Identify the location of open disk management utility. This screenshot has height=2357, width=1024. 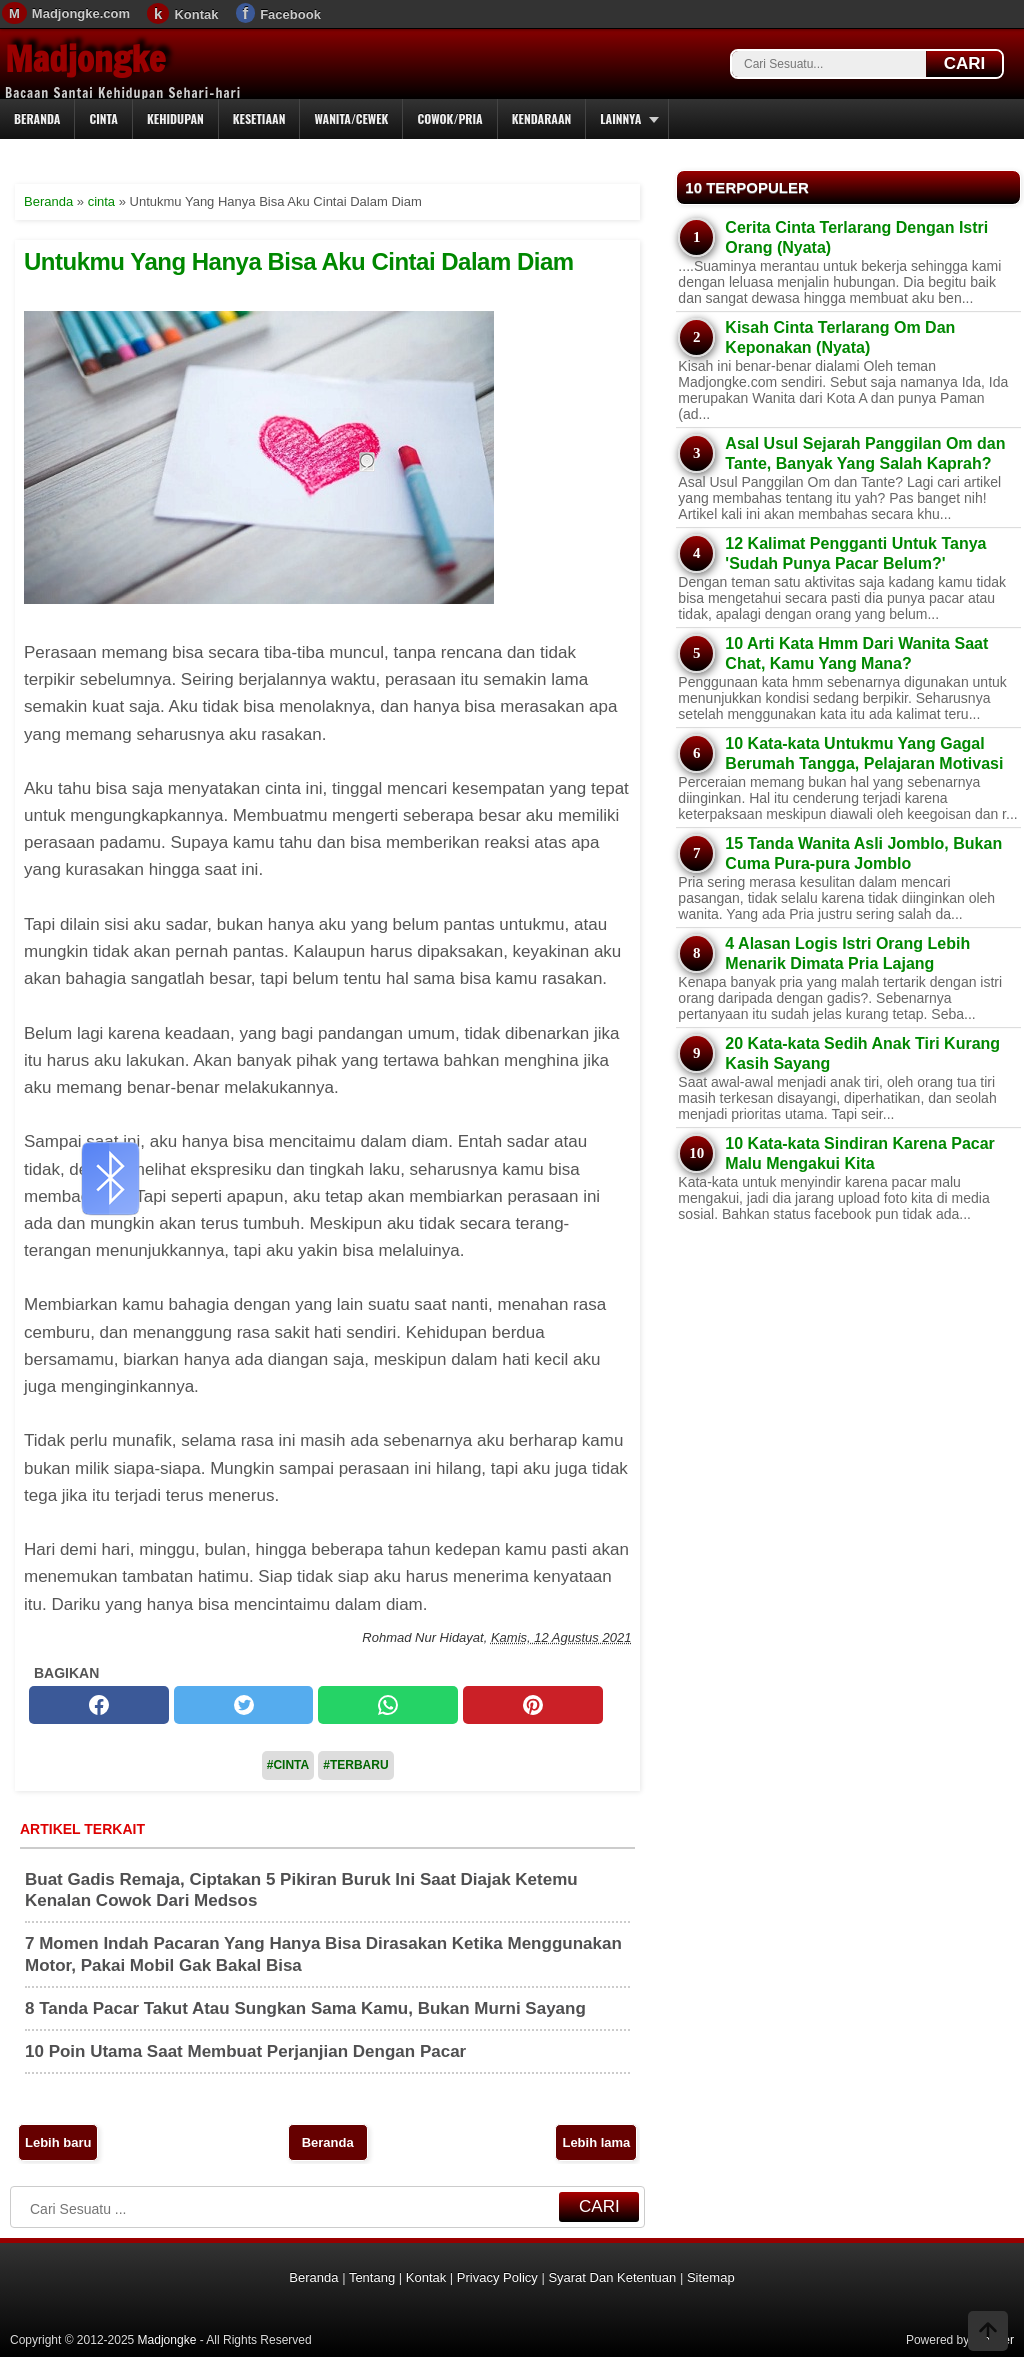
(367, 462).